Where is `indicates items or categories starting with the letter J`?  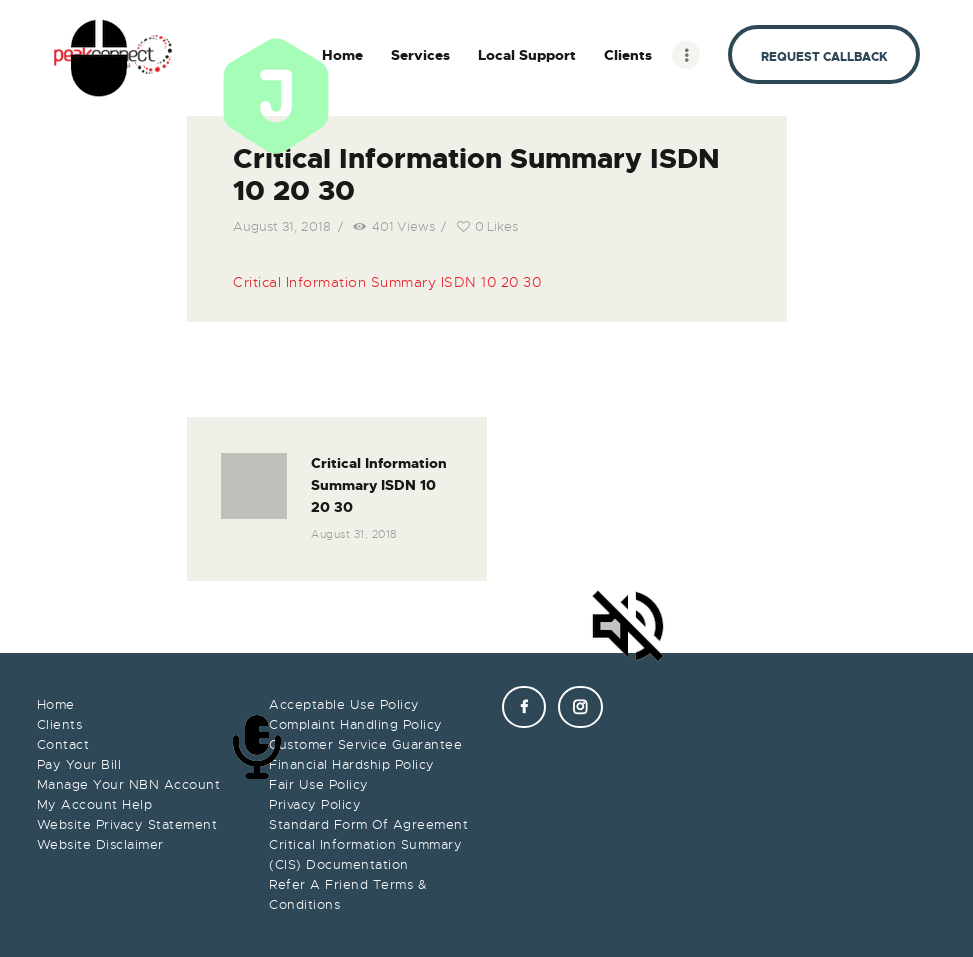
indicates items or categories starting with the letter J is located at coordinates (276, 96).